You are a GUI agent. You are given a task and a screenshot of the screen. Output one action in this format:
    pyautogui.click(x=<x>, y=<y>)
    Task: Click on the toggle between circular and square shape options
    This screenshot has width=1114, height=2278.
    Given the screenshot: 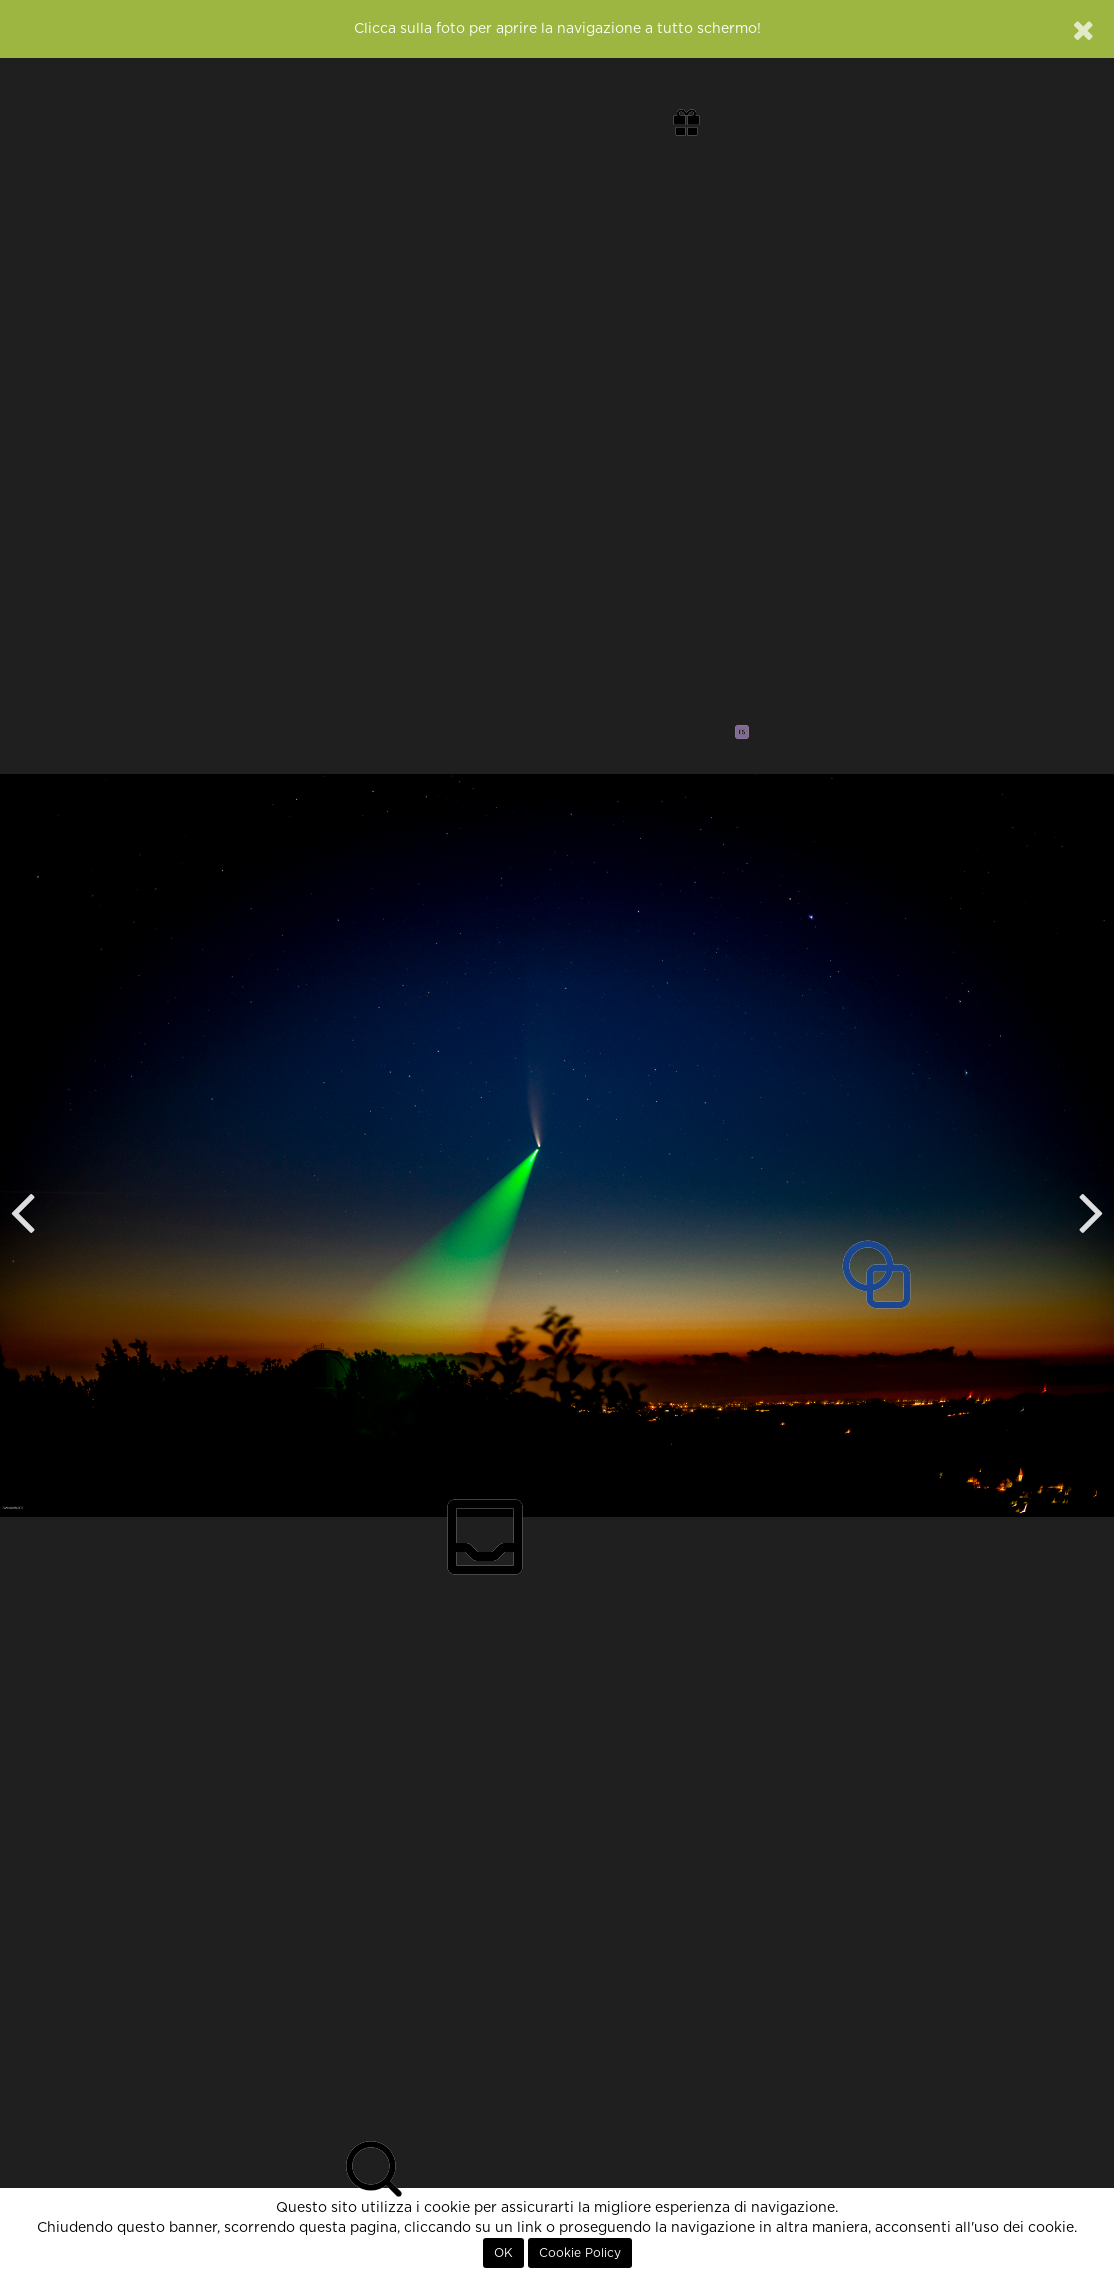 What is the action you would take?
    pyautogui.click(x=876, y=1274)
    